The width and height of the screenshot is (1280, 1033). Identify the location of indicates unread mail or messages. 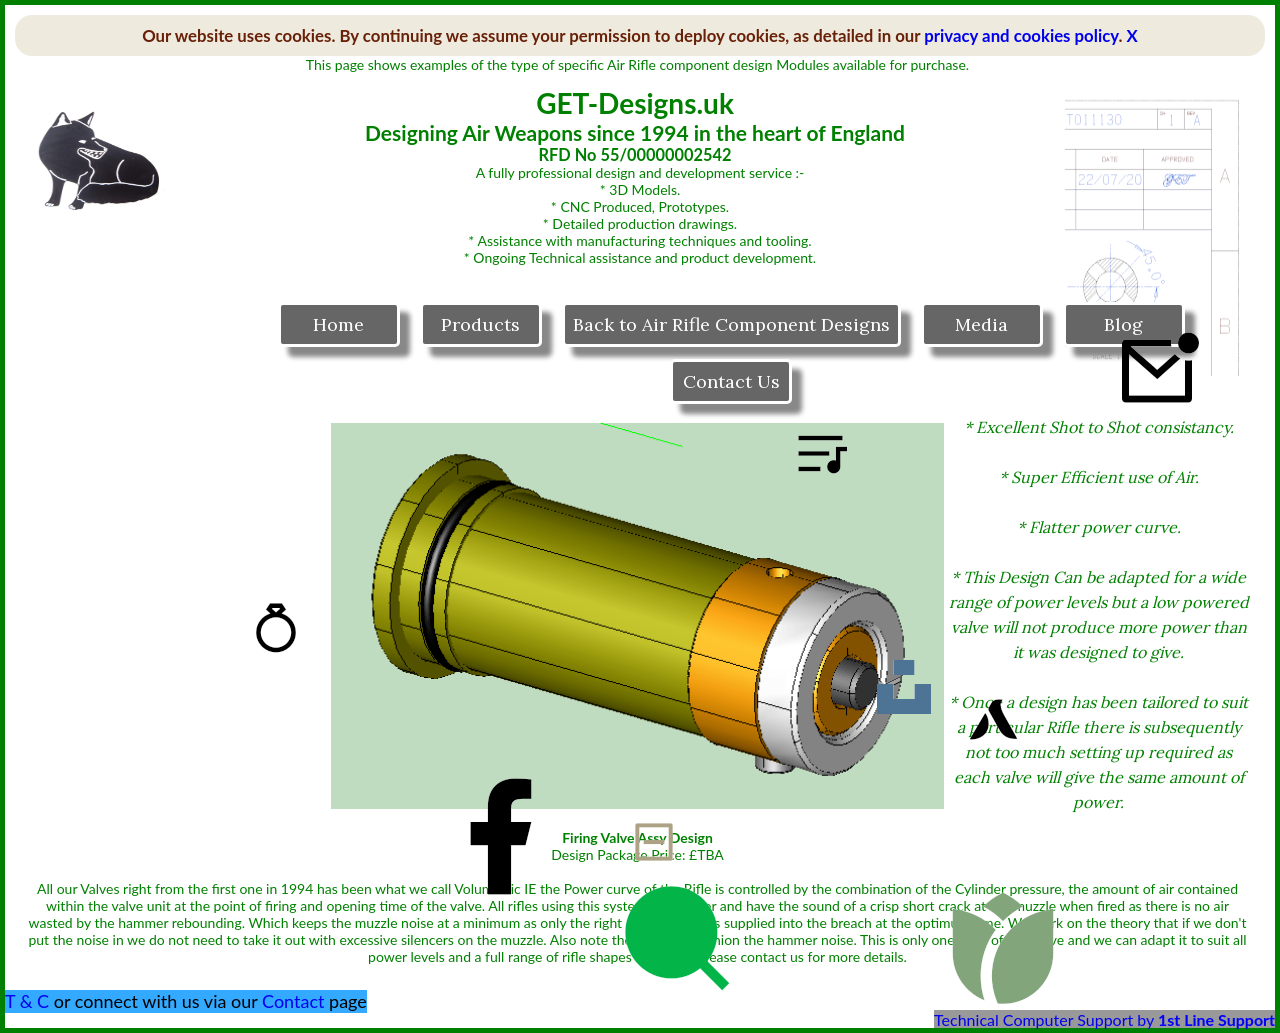
(1157, 371).